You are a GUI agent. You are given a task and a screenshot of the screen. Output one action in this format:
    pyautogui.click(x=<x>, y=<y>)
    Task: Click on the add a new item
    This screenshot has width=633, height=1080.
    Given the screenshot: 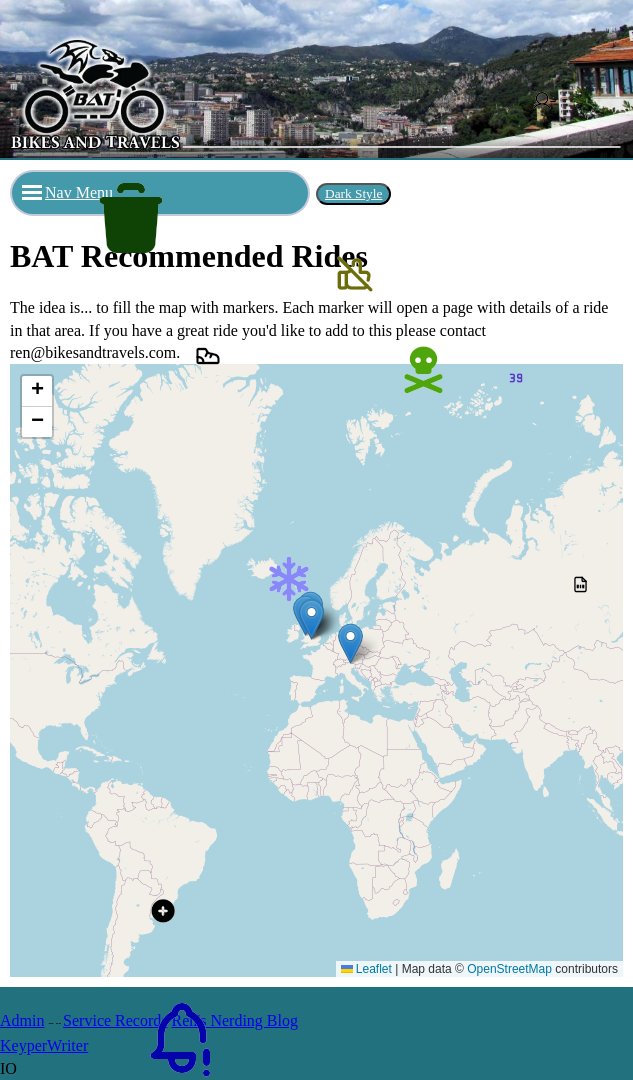 What is the action you would take?
    pyautogui.click(x=163, y=911)
    